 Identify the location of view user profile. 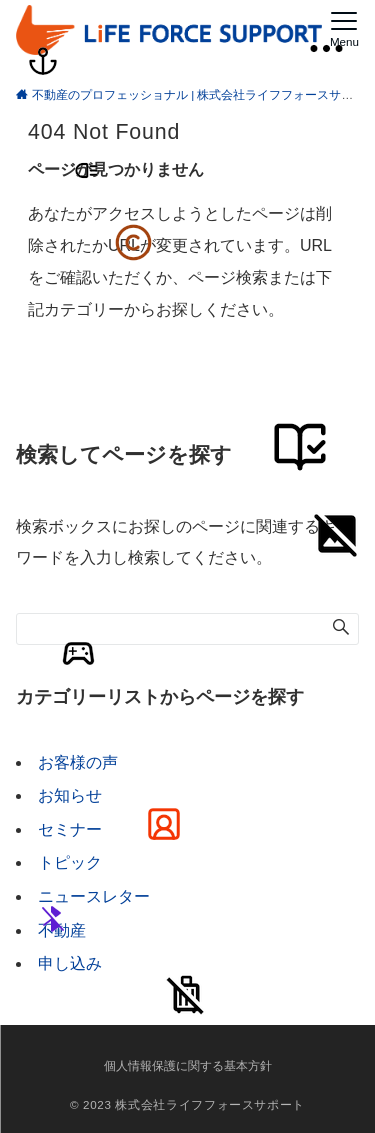
(164, 824).